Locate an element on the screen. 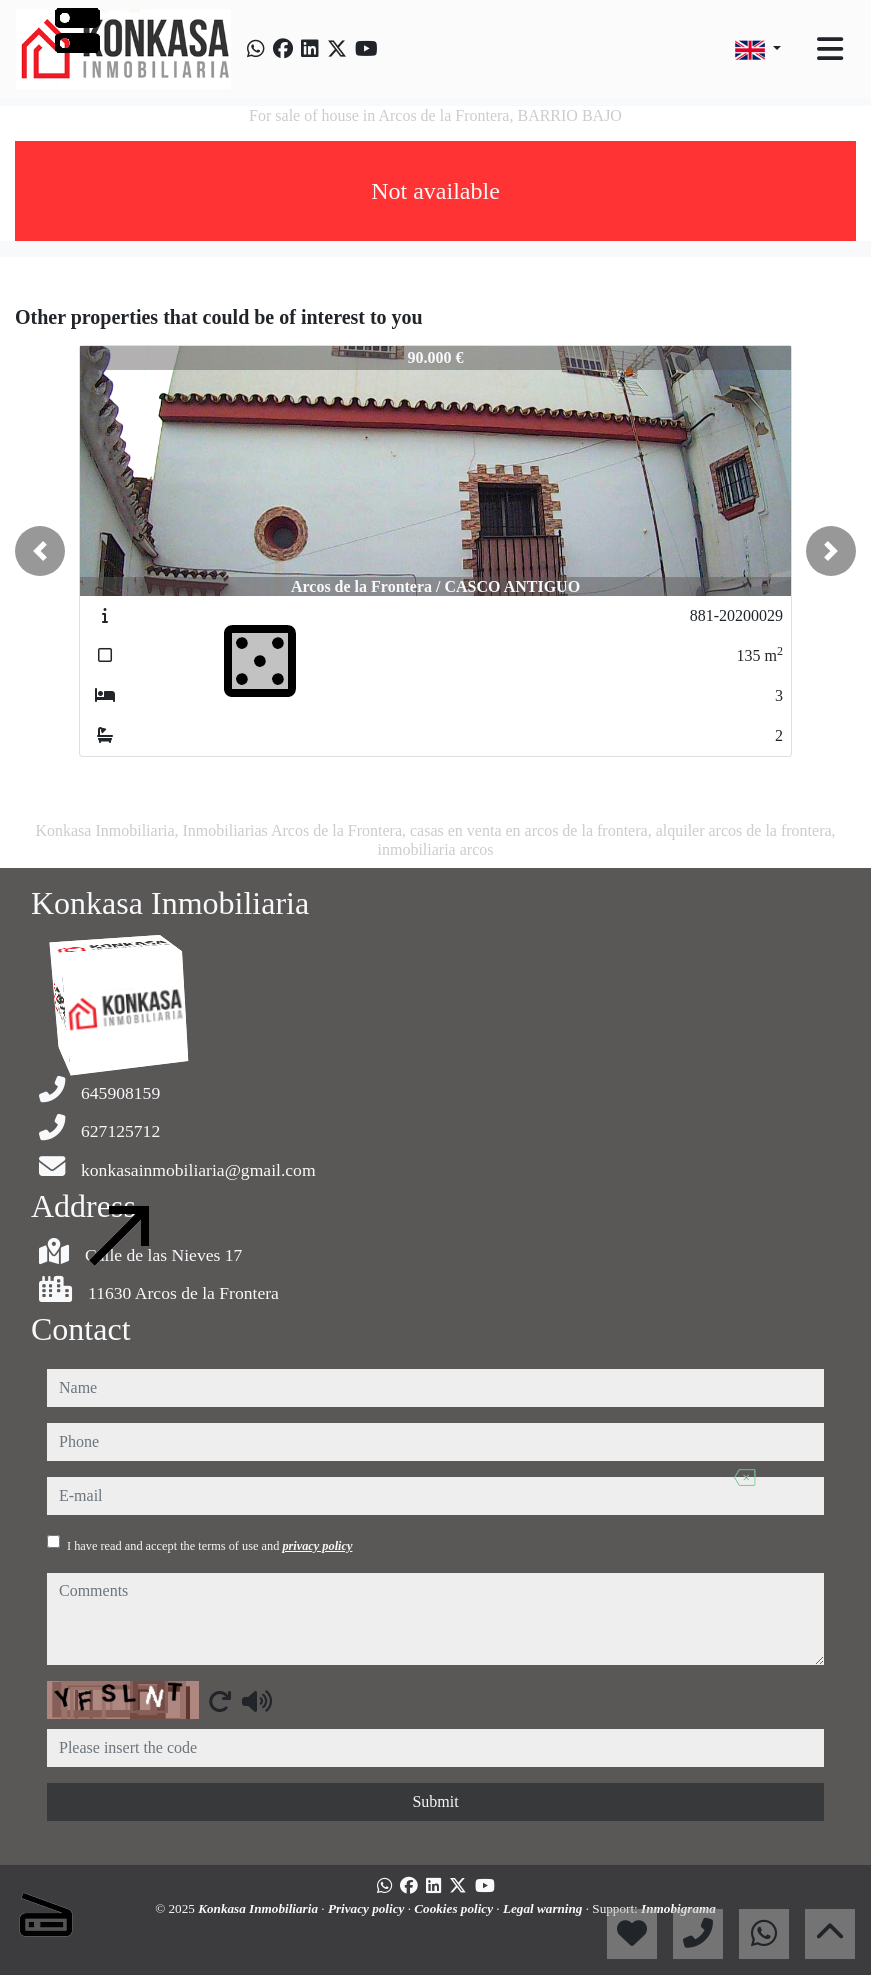 The width and height of the screenshot is (871, 1975). indicates an outgoing call was made is located at coordinates (121, 1234).